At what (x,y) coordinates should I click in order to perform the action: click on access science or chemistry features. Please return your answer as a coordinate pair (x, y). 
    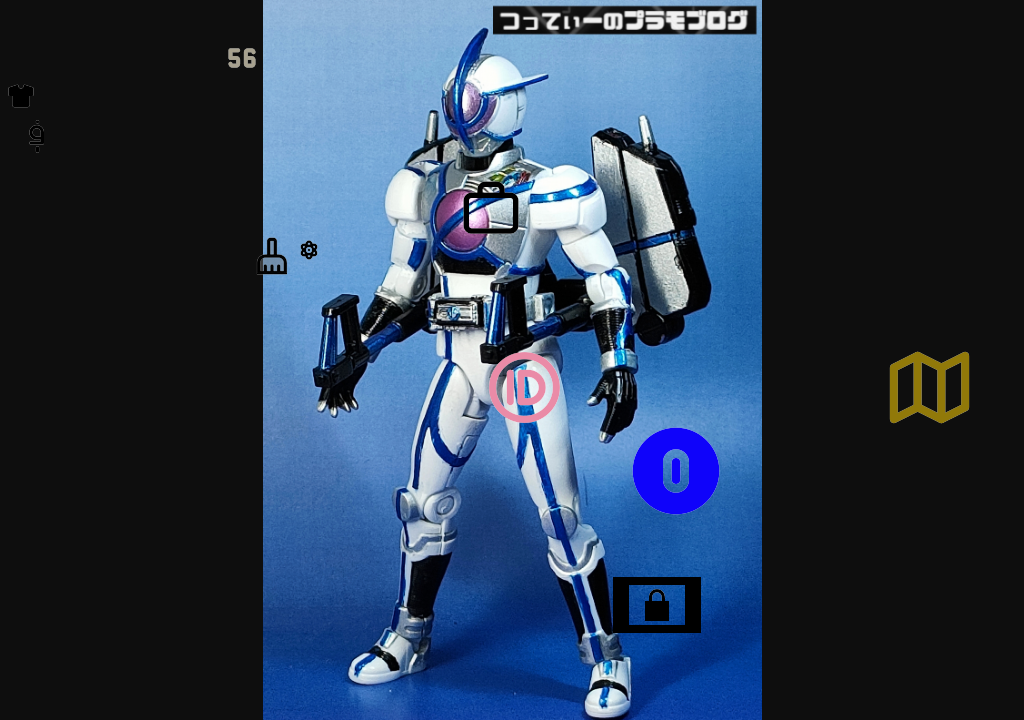
    Looking at the image, I should click on (309, 250).